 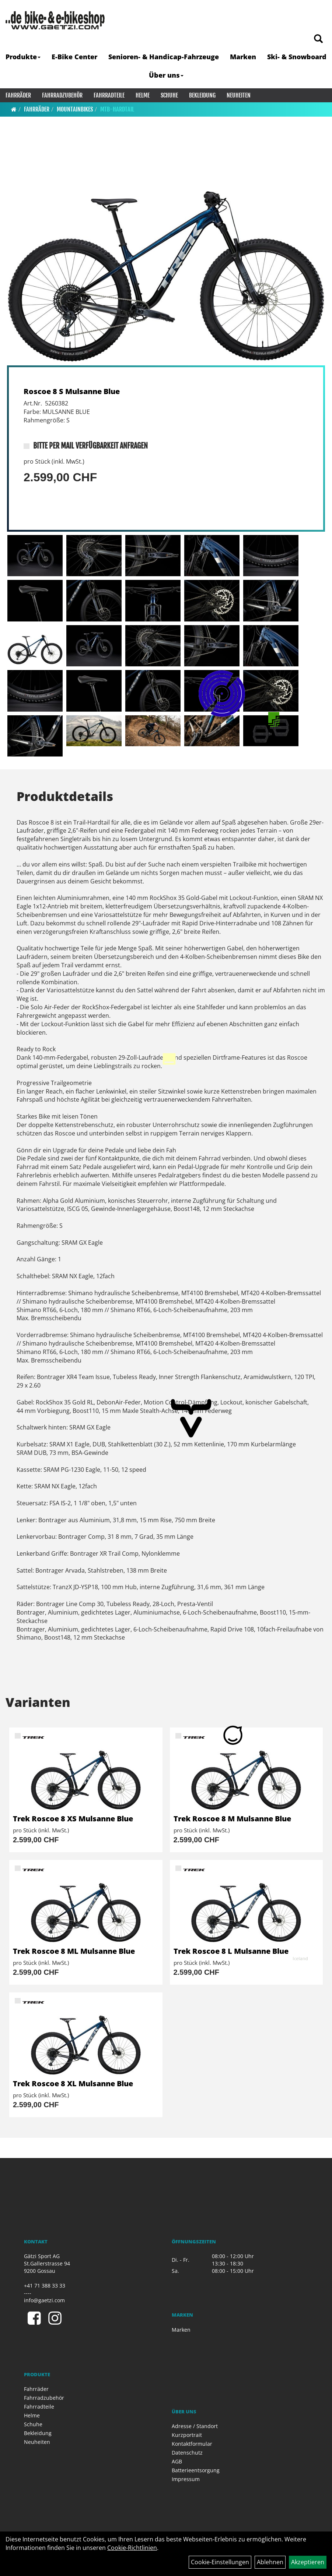 I want to click on open discogs music database, so click(x=222, y=694).